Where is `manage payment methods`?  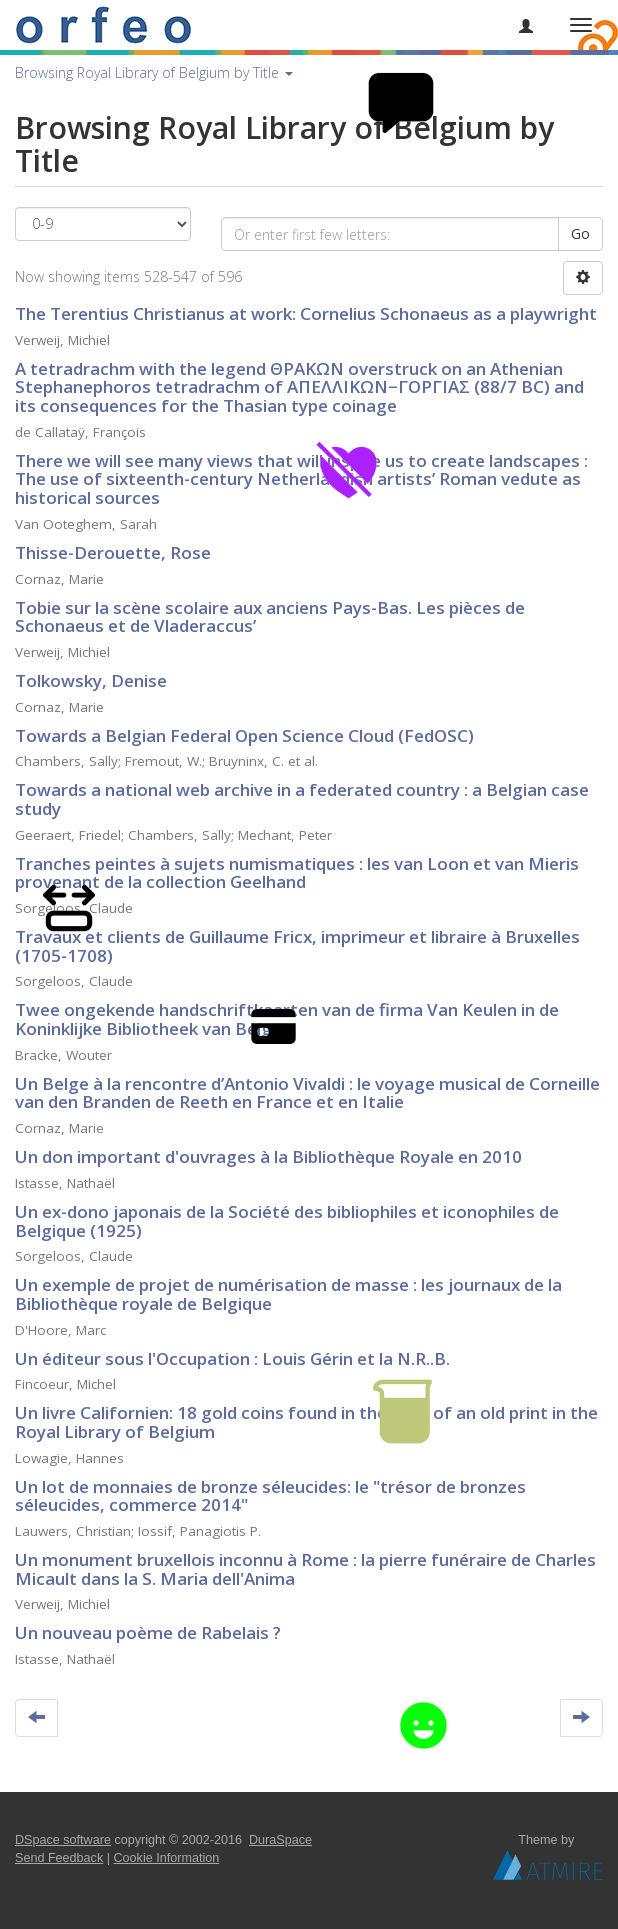
manage payment methods is located at coordinates (273, 1026).